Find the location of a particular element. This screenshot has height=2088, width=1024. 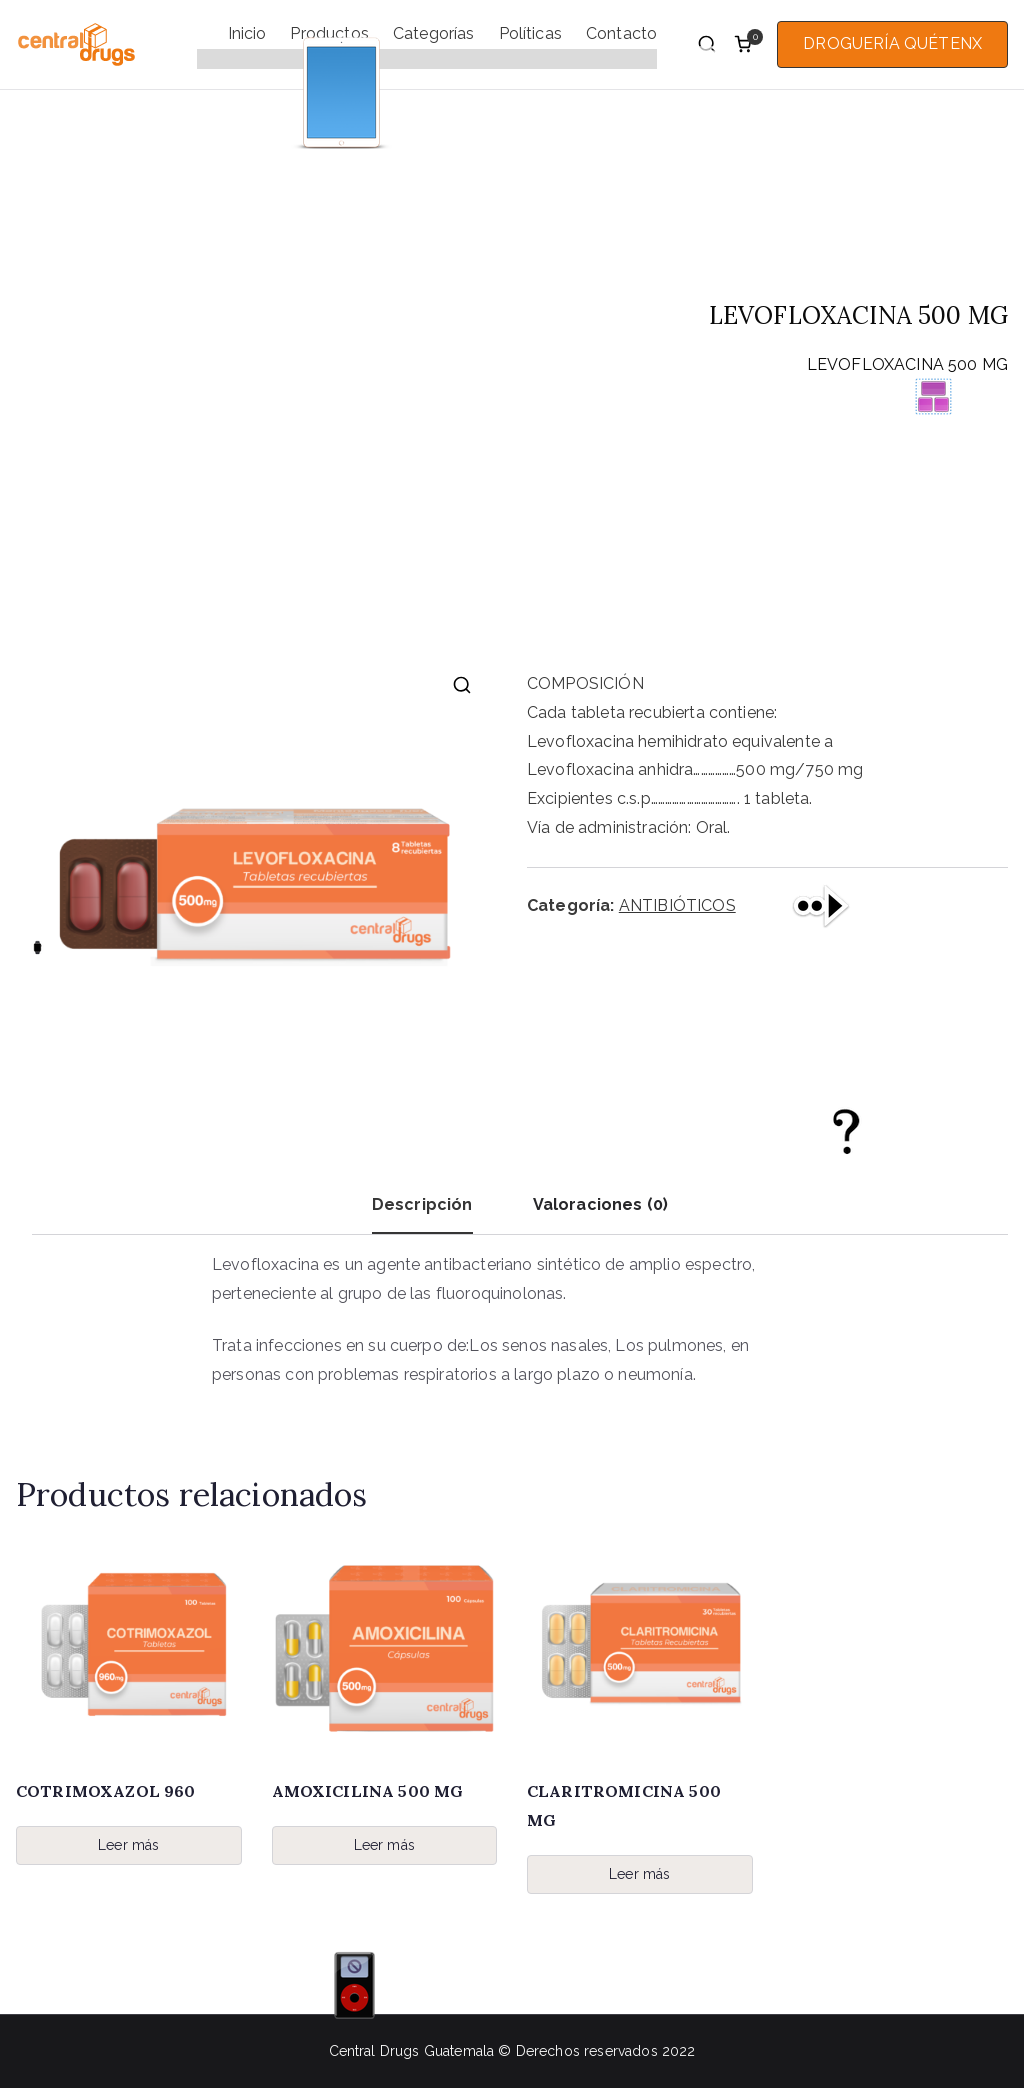

access your favorites in the media library is located at coordinates (711, 61).